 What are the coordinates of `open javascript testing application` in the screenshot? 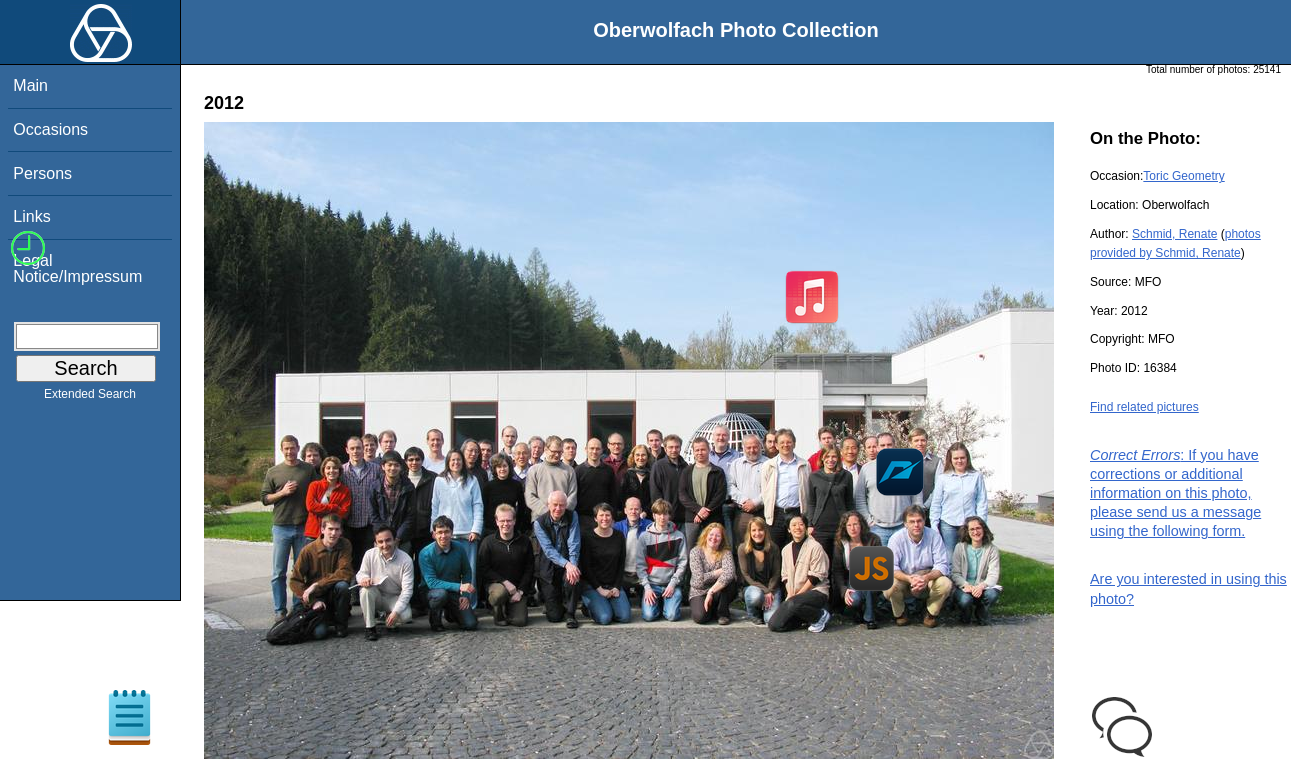 It's located at (871, 568).